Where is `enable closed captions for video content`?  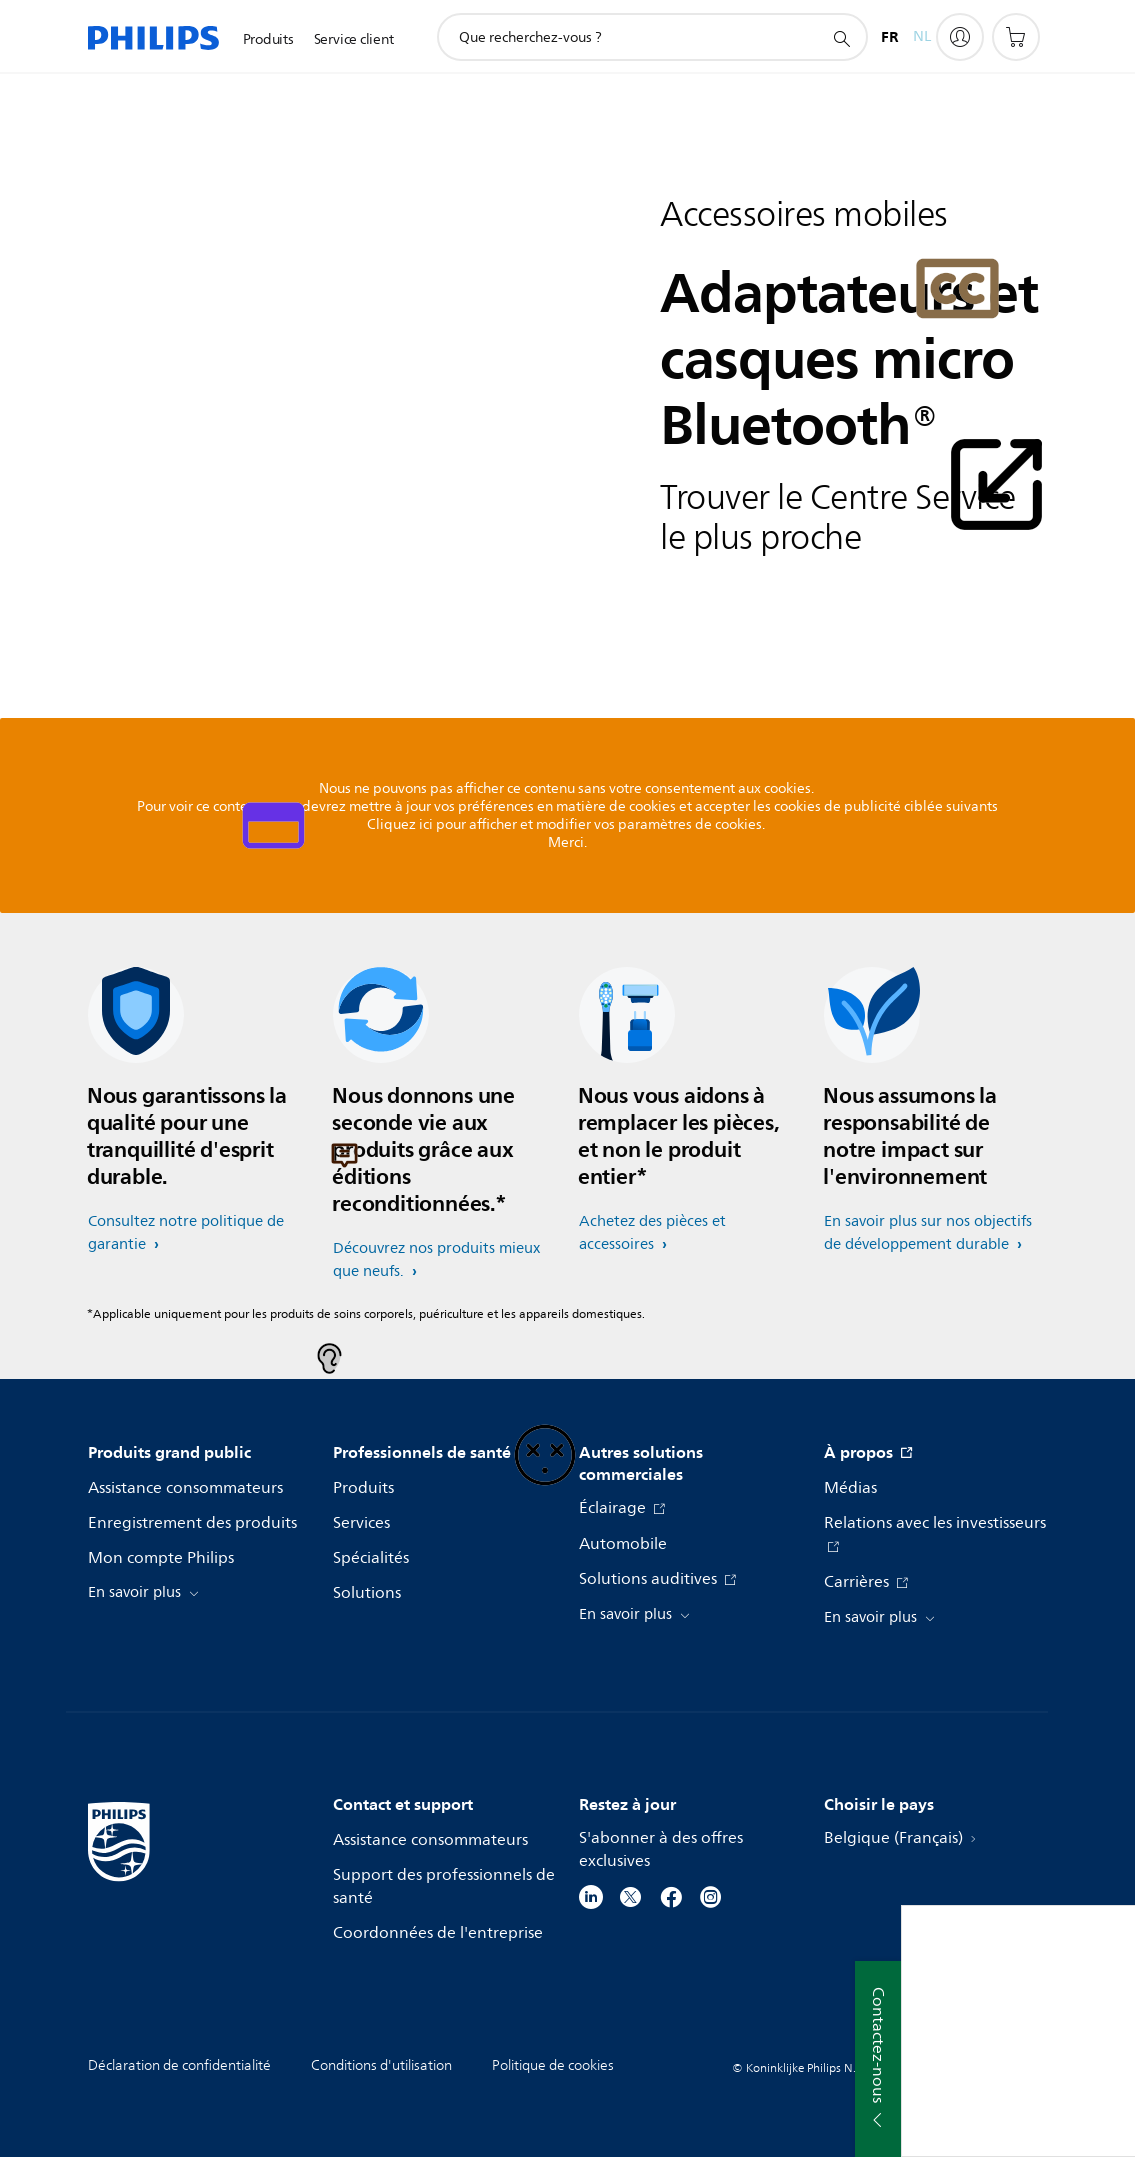
enable closed captions for video content is located at coordinates (957, 288).